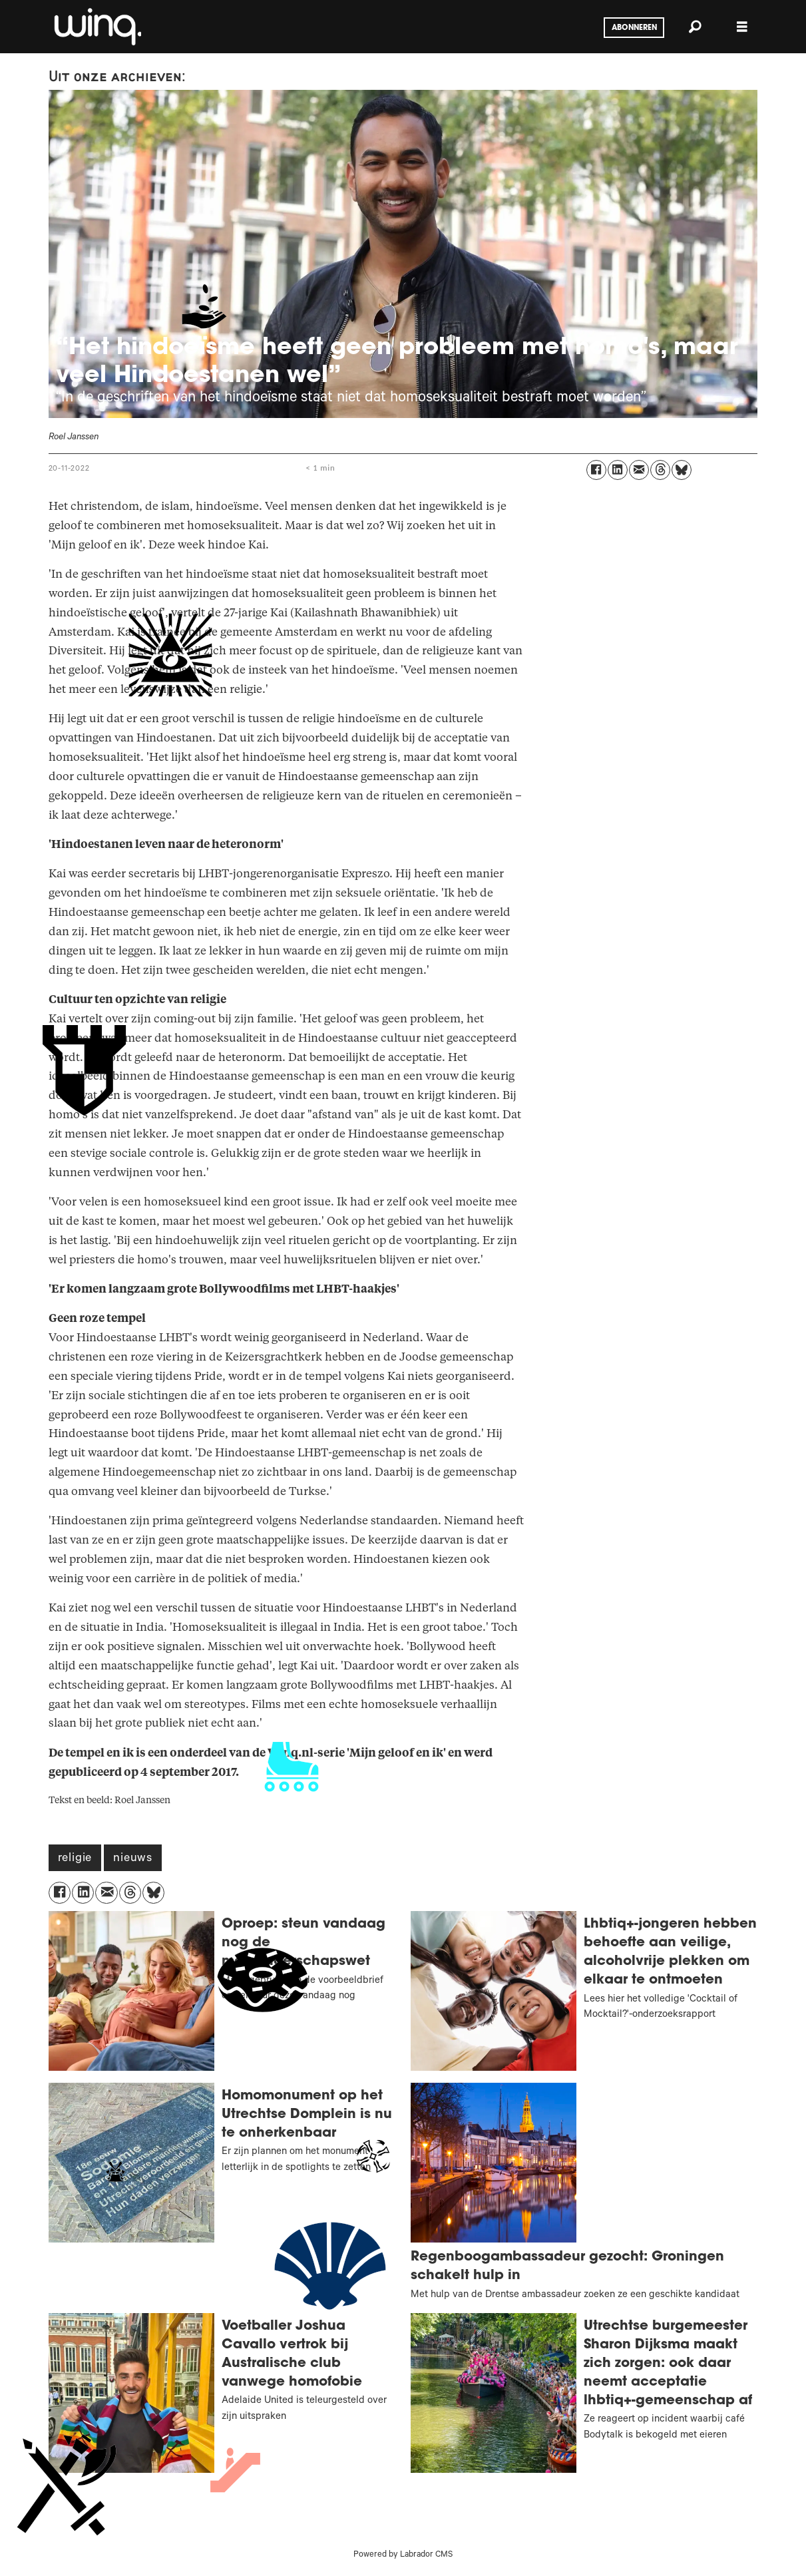 Image resolution: width=806 pixels, height=2576 pixels. I want to click on select samurai or warrior character class, so click(115, 2171).